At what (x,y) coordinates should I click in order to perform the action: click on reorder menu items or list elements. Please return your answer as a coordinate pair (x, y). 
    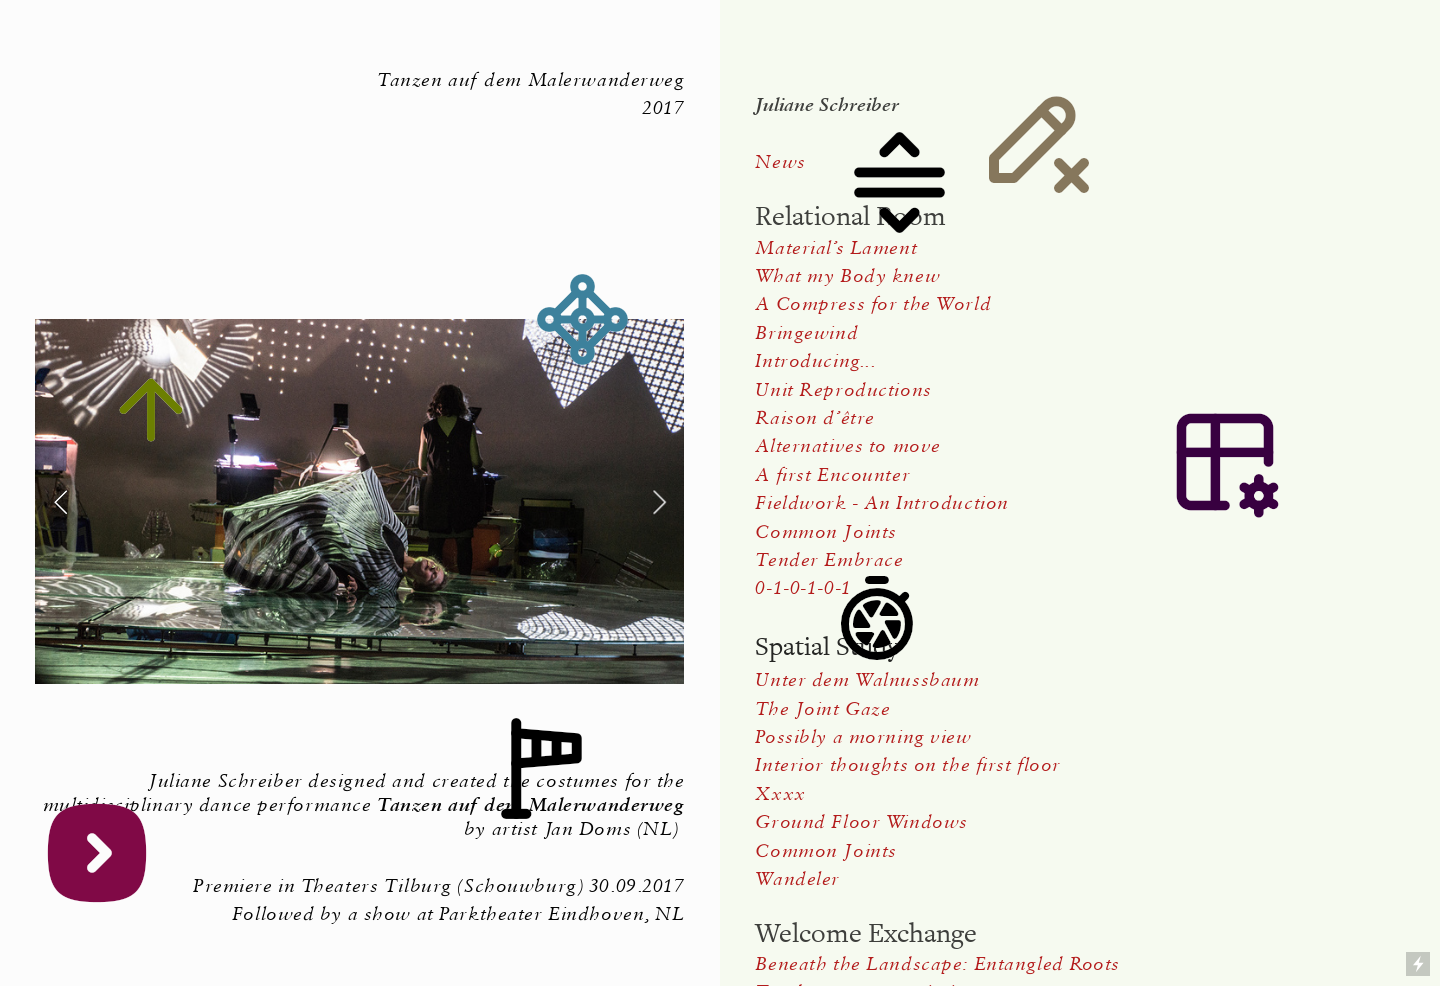
    Looking at the image, I should click on (899, 182).